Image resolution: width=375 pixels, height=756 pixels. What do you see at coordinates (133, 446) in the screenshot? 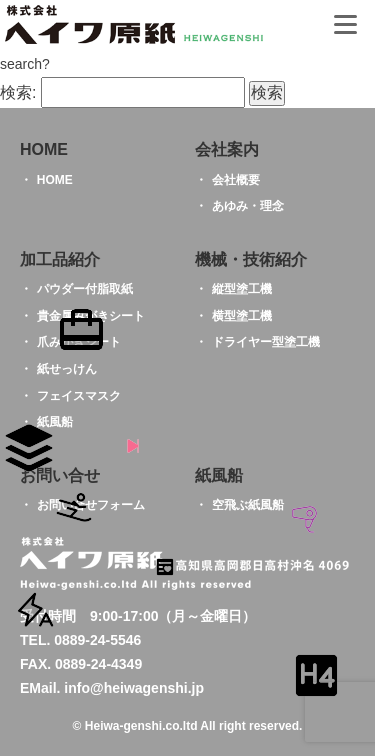
I see `skip to the next track` at bounding box center [133, 446].